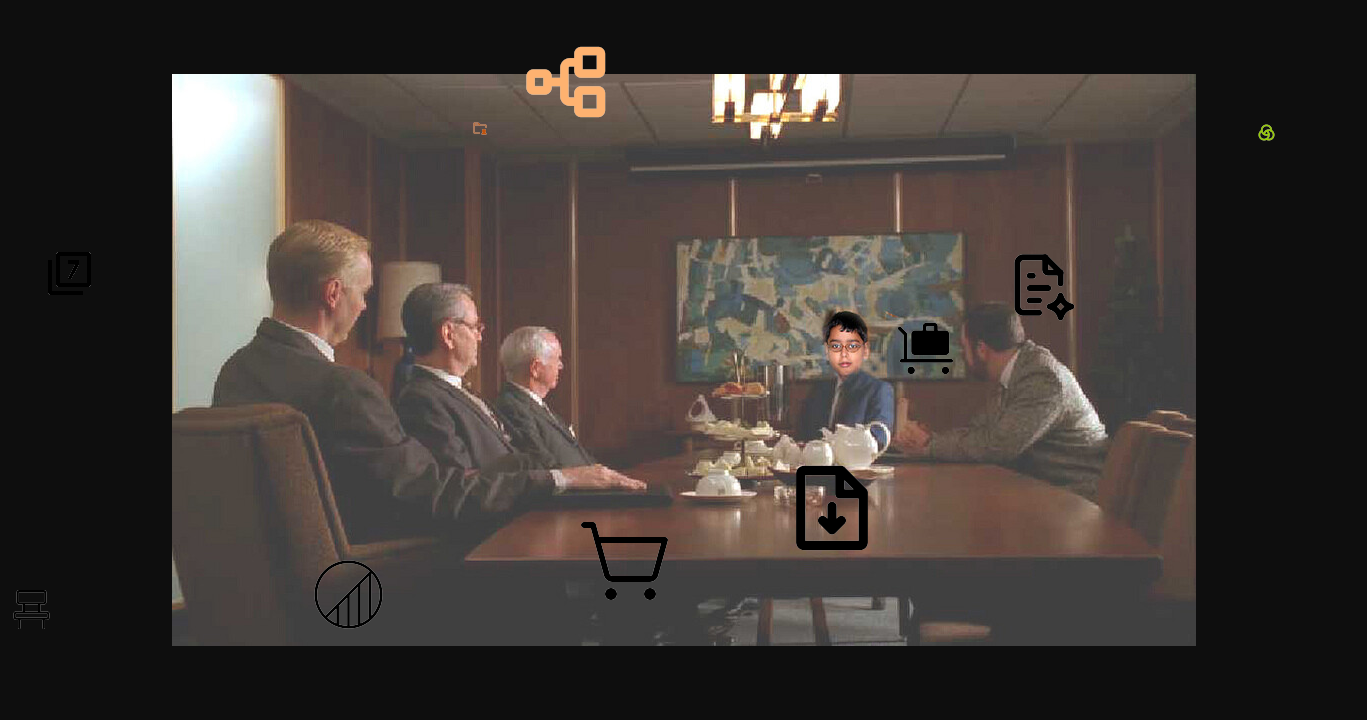 This screenshot has height=720, width=1367. What do you see at coordinates (924, 347) in the screenshot?
I see `access luggage or baggage services` at bounding box center [924, 347].